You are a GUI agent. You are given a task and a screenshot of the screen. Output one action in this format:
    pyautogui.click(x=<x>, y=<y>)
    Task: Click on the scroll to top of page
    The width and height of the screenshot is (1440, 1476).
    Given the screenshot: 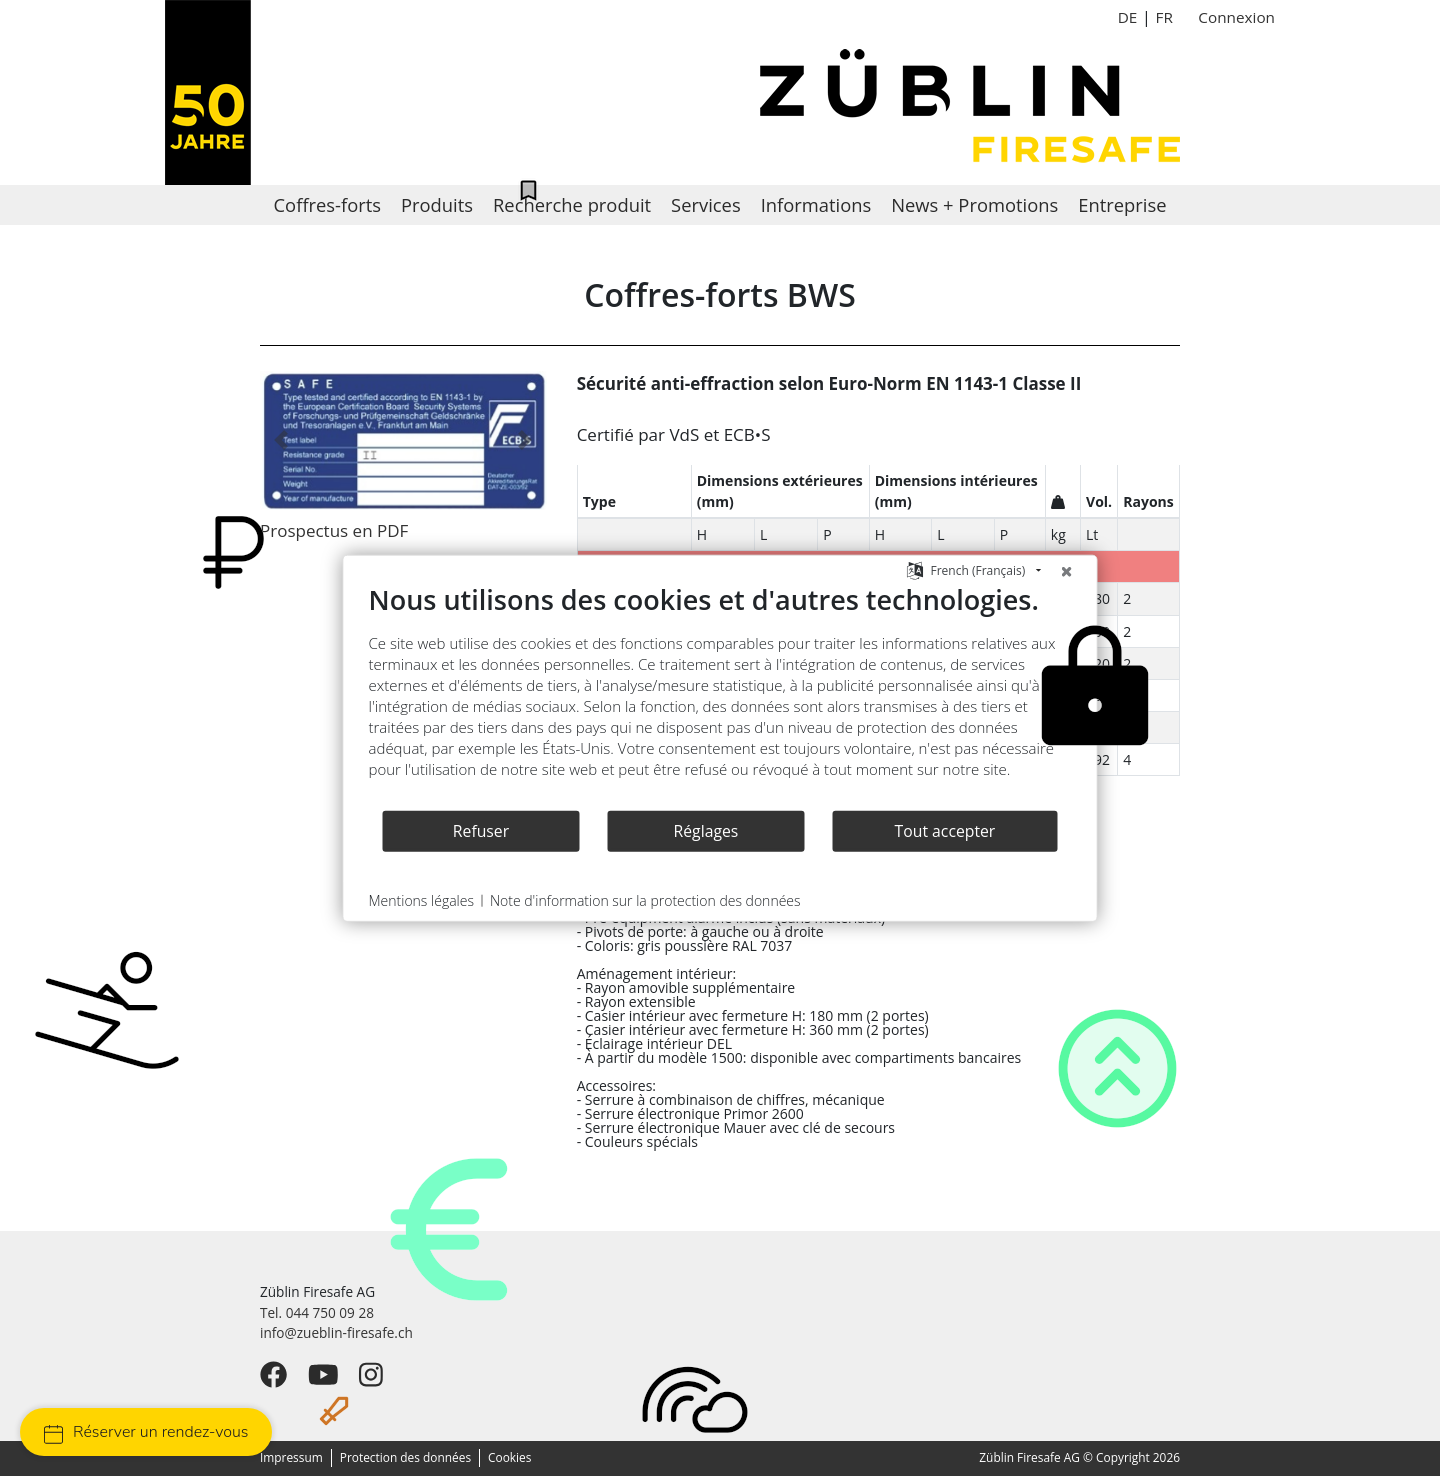 What is the action you would take?
    pyautogui.click(x=1117, y=1068)
    